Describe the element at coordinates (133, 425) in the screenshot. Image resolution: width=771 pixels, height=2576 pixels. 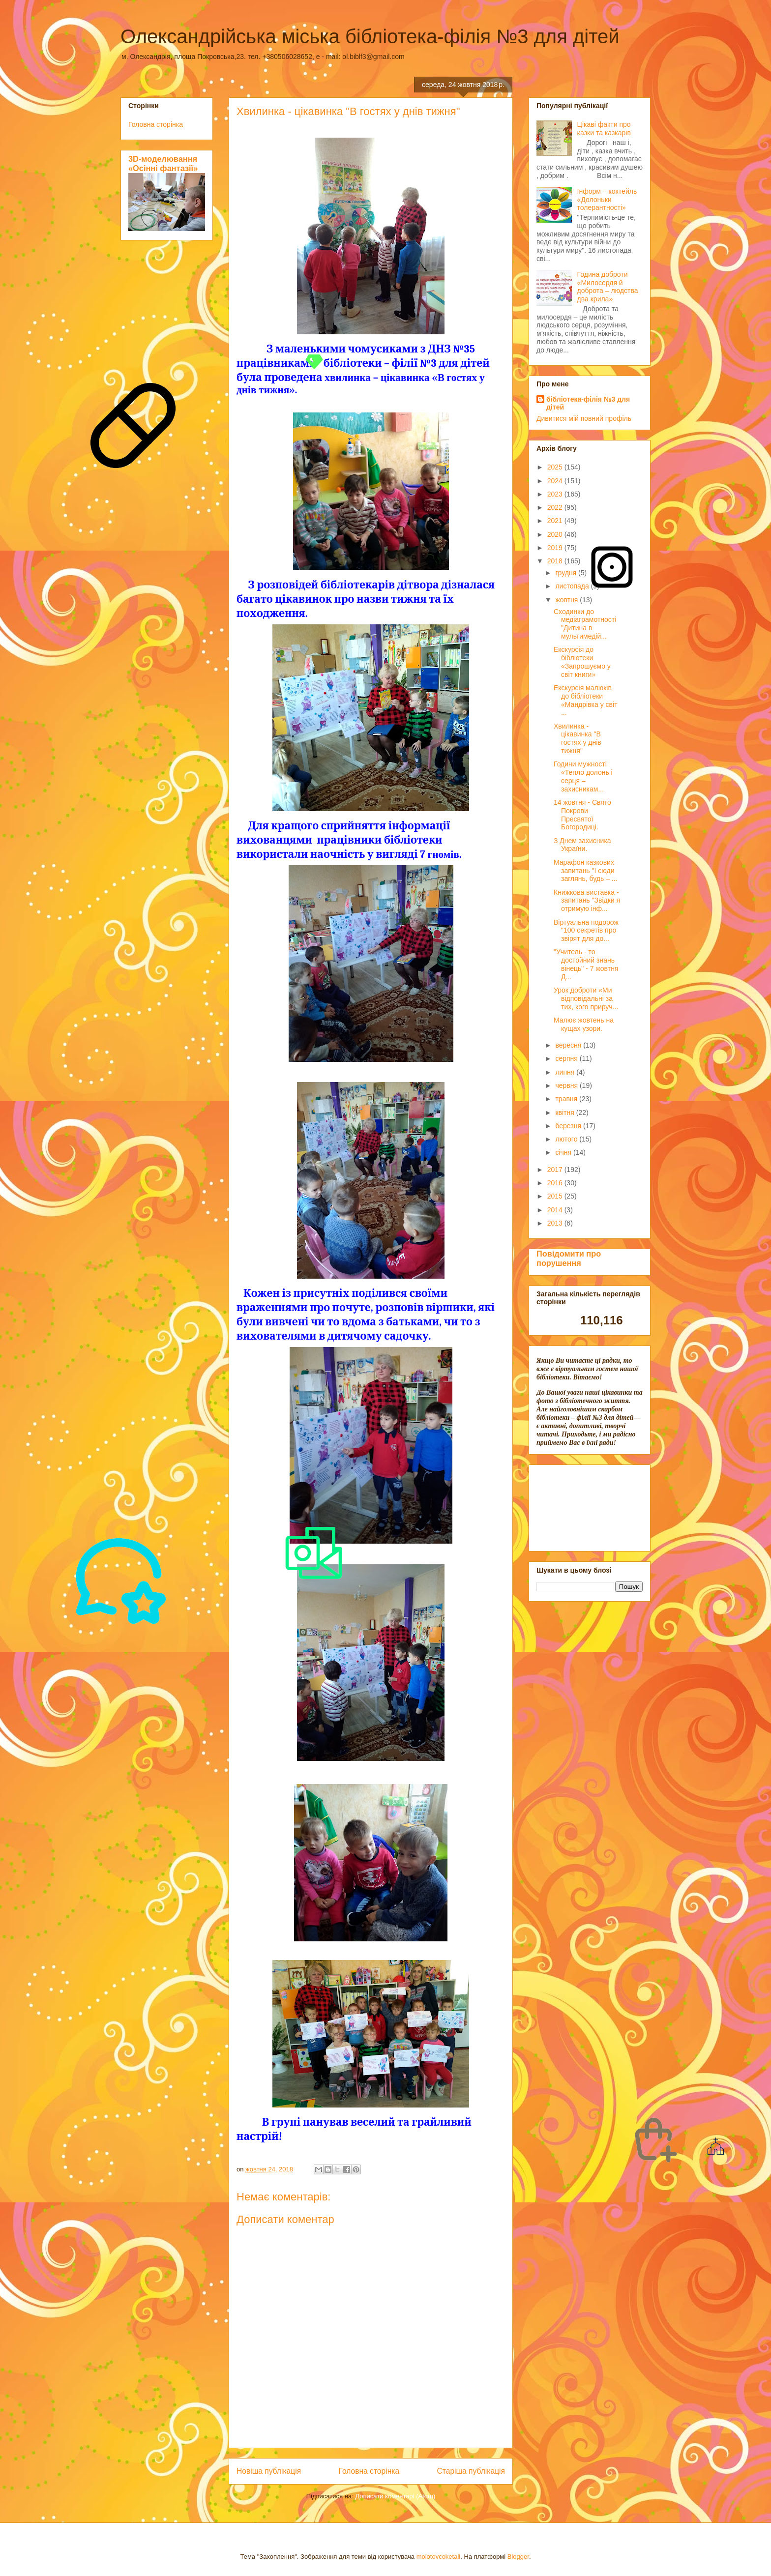
I see `access medication reminders or health settings` at that location.